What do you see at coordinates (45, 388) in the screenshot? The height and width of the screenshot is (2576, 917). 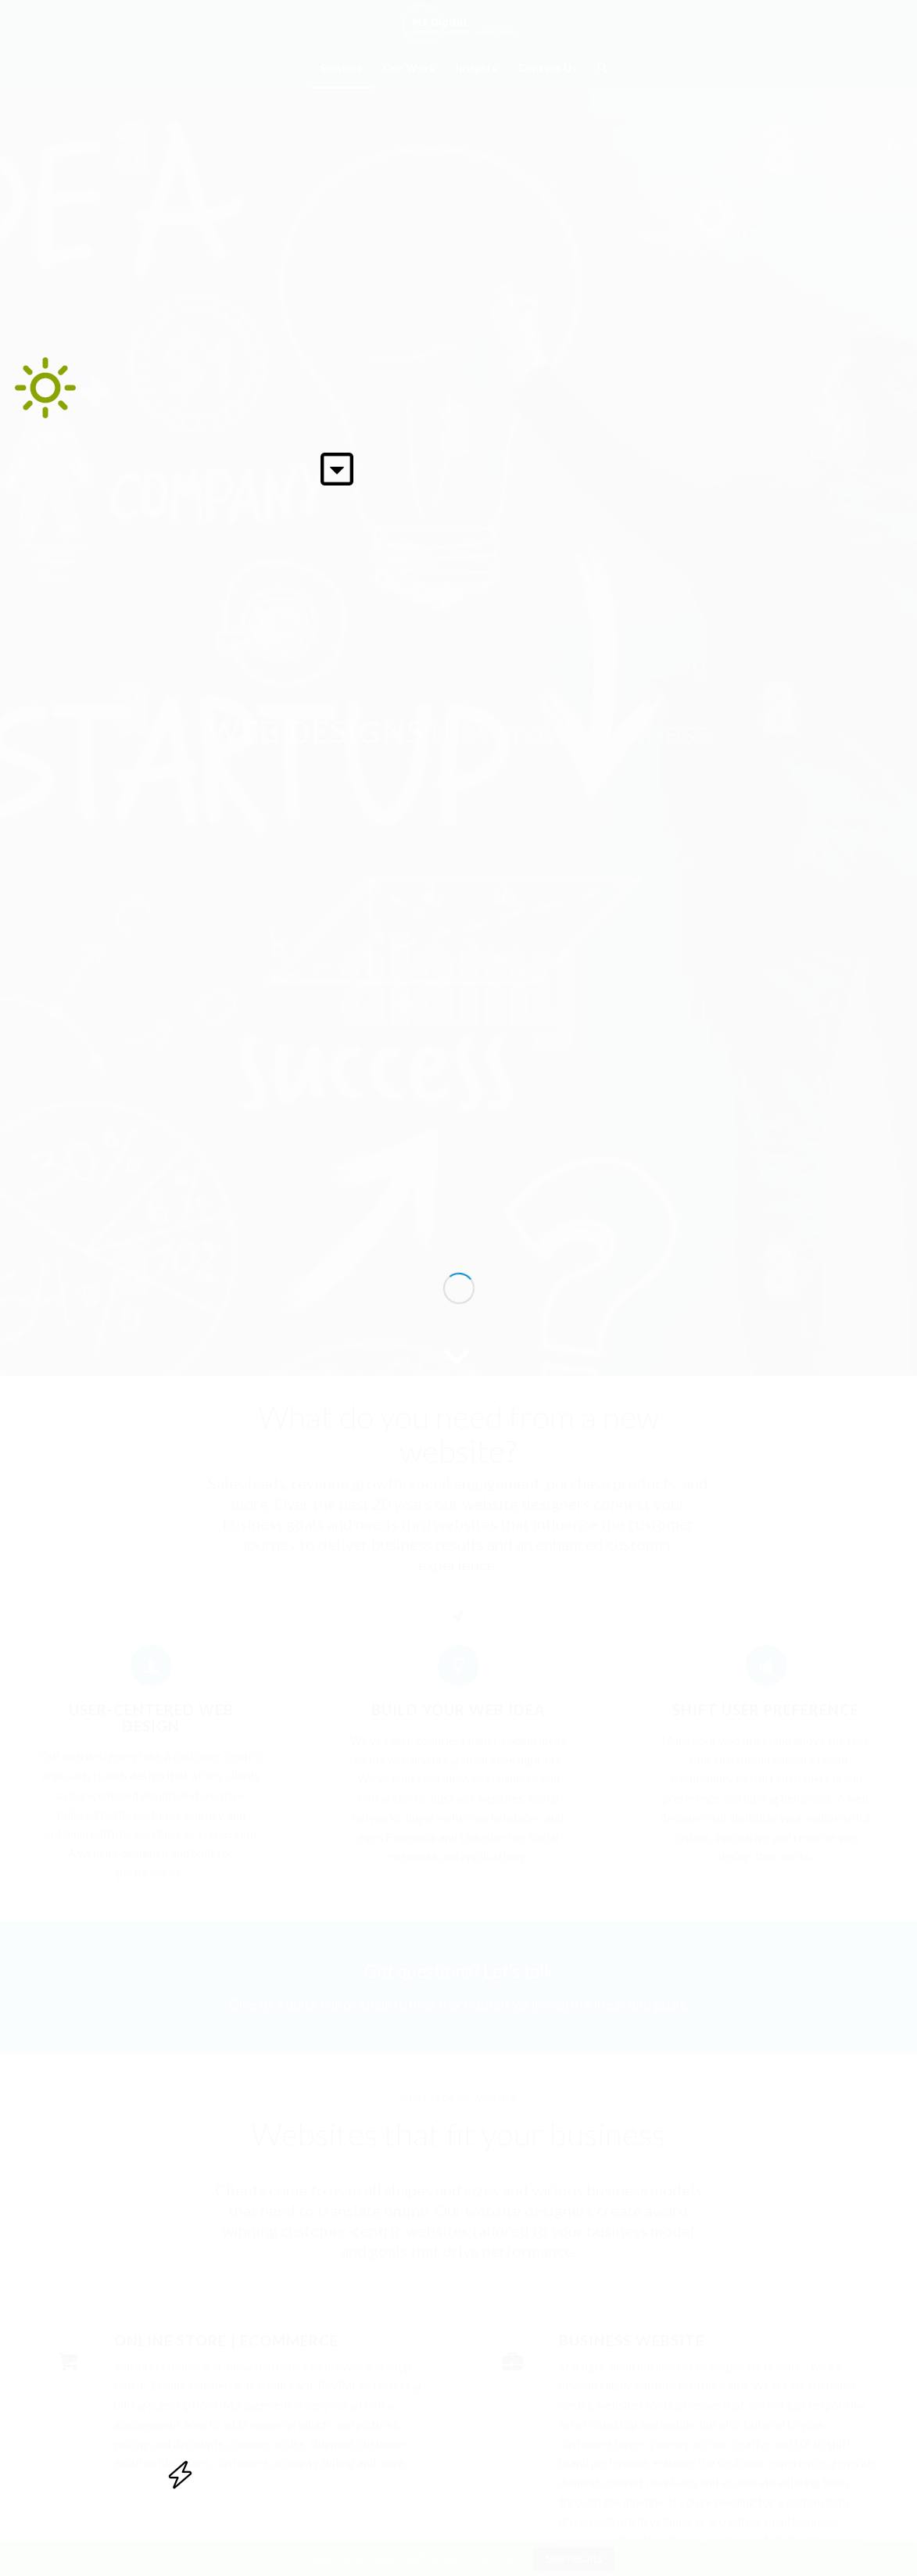 I see `switch to light mode` at bounding box center [45, 388].